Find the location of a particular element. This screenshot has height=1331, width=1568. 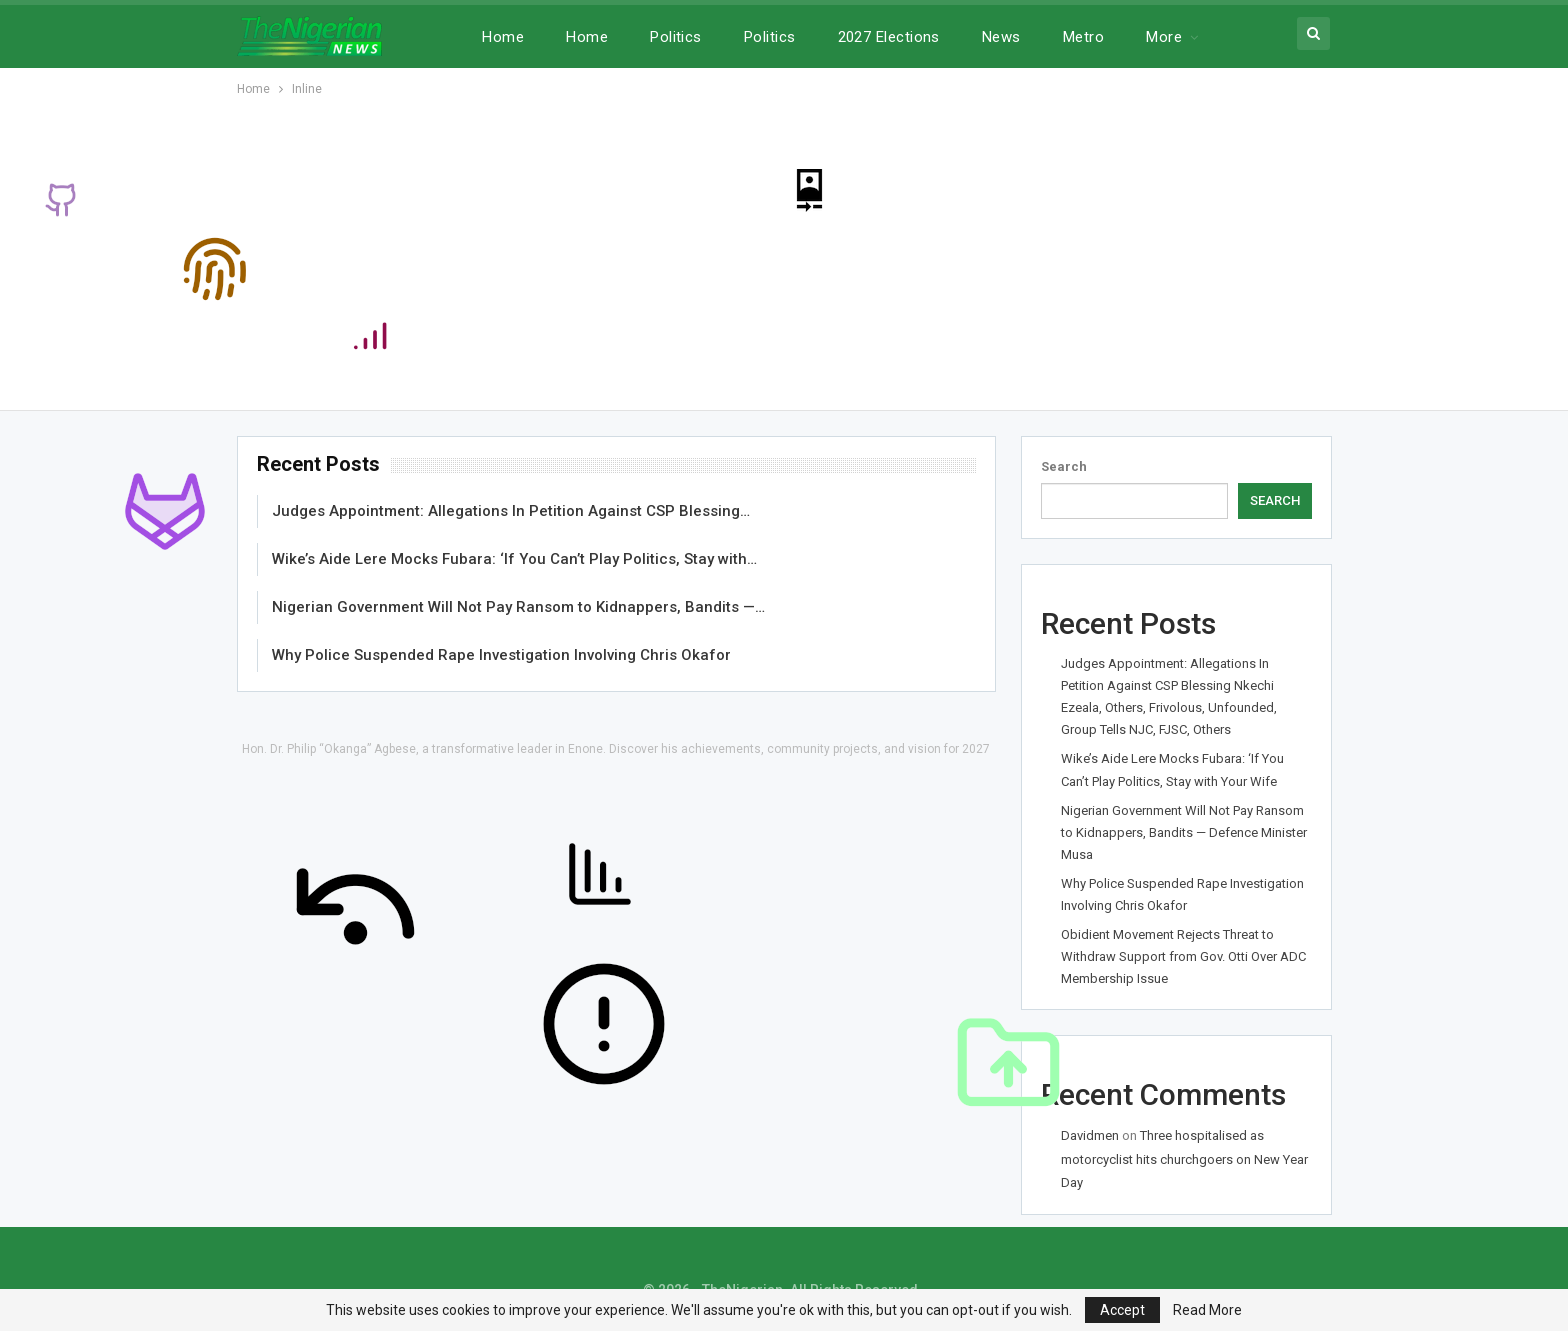

view project on github is located at coordinates (62, 200).